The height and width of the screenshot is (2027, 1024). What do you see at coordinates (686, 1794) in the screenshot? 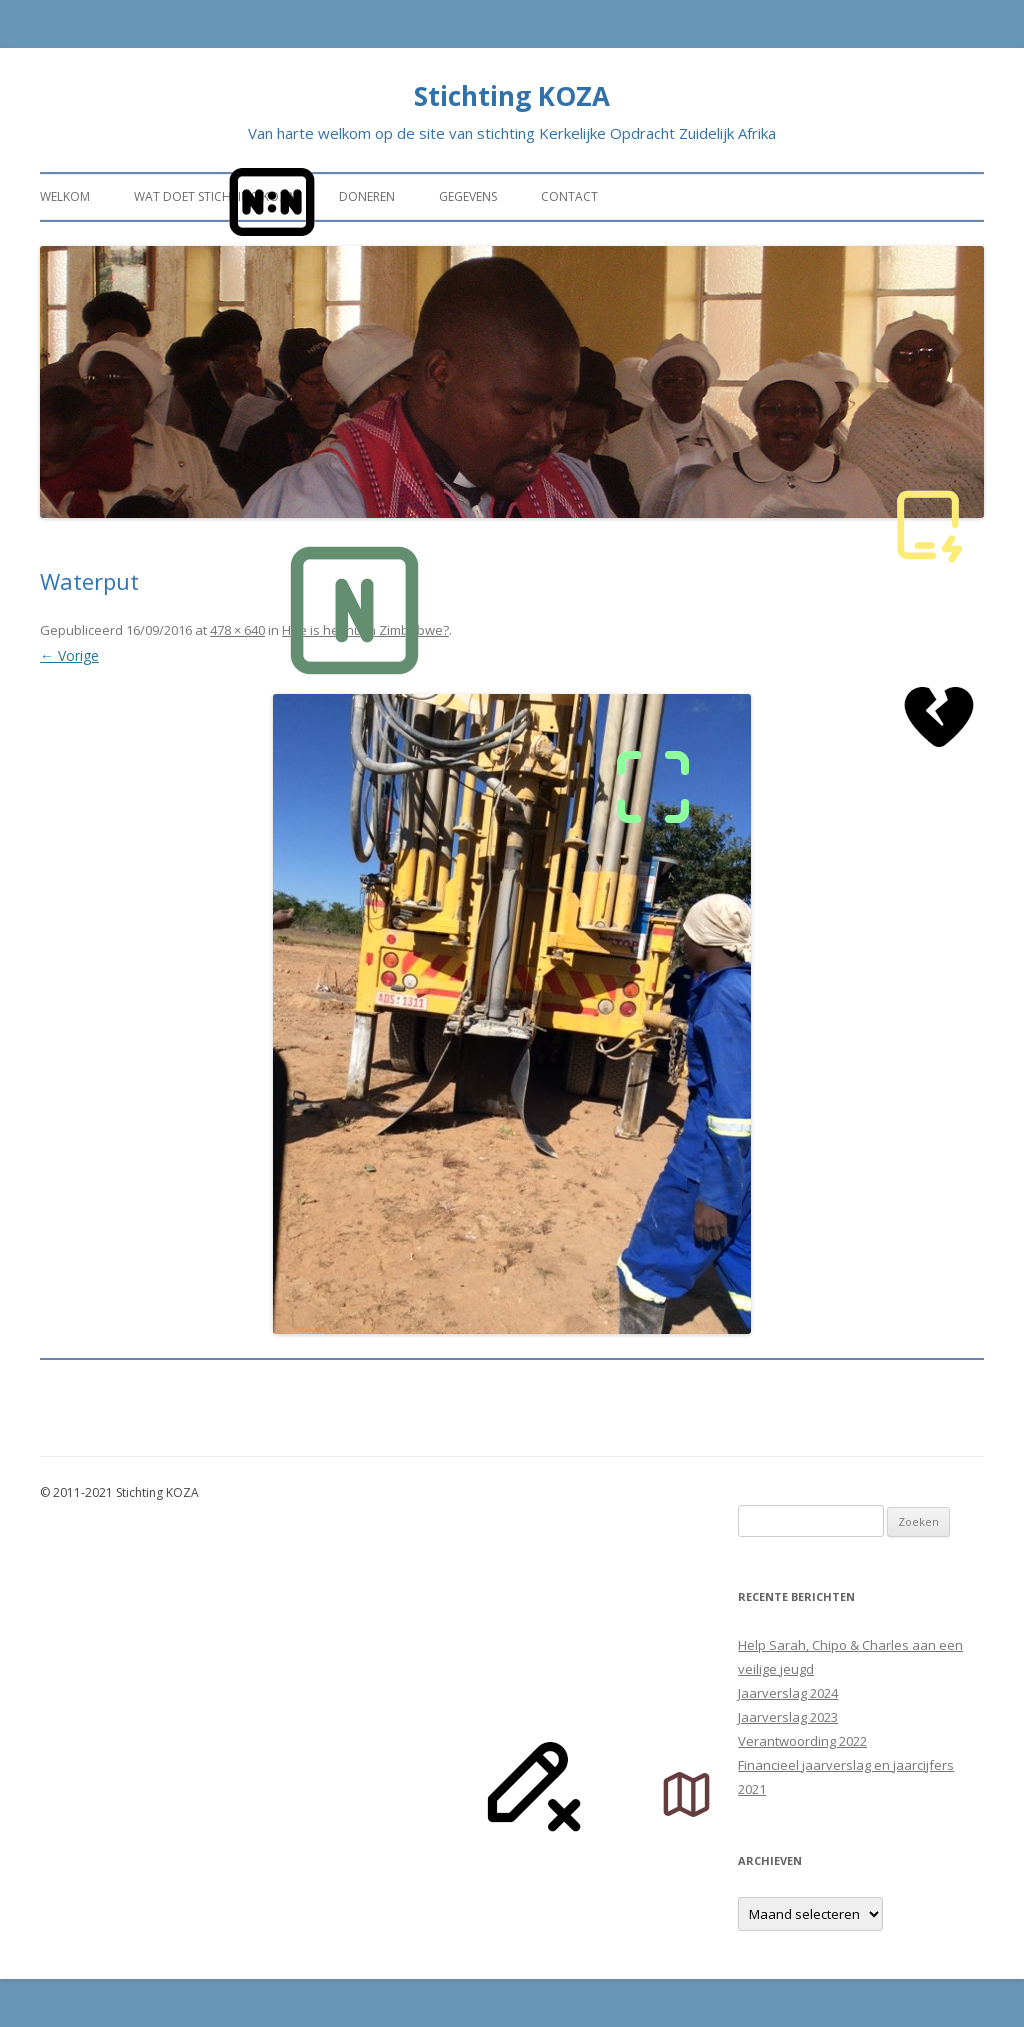
I see `view map or navigation` at bounding box center [686, 1794].